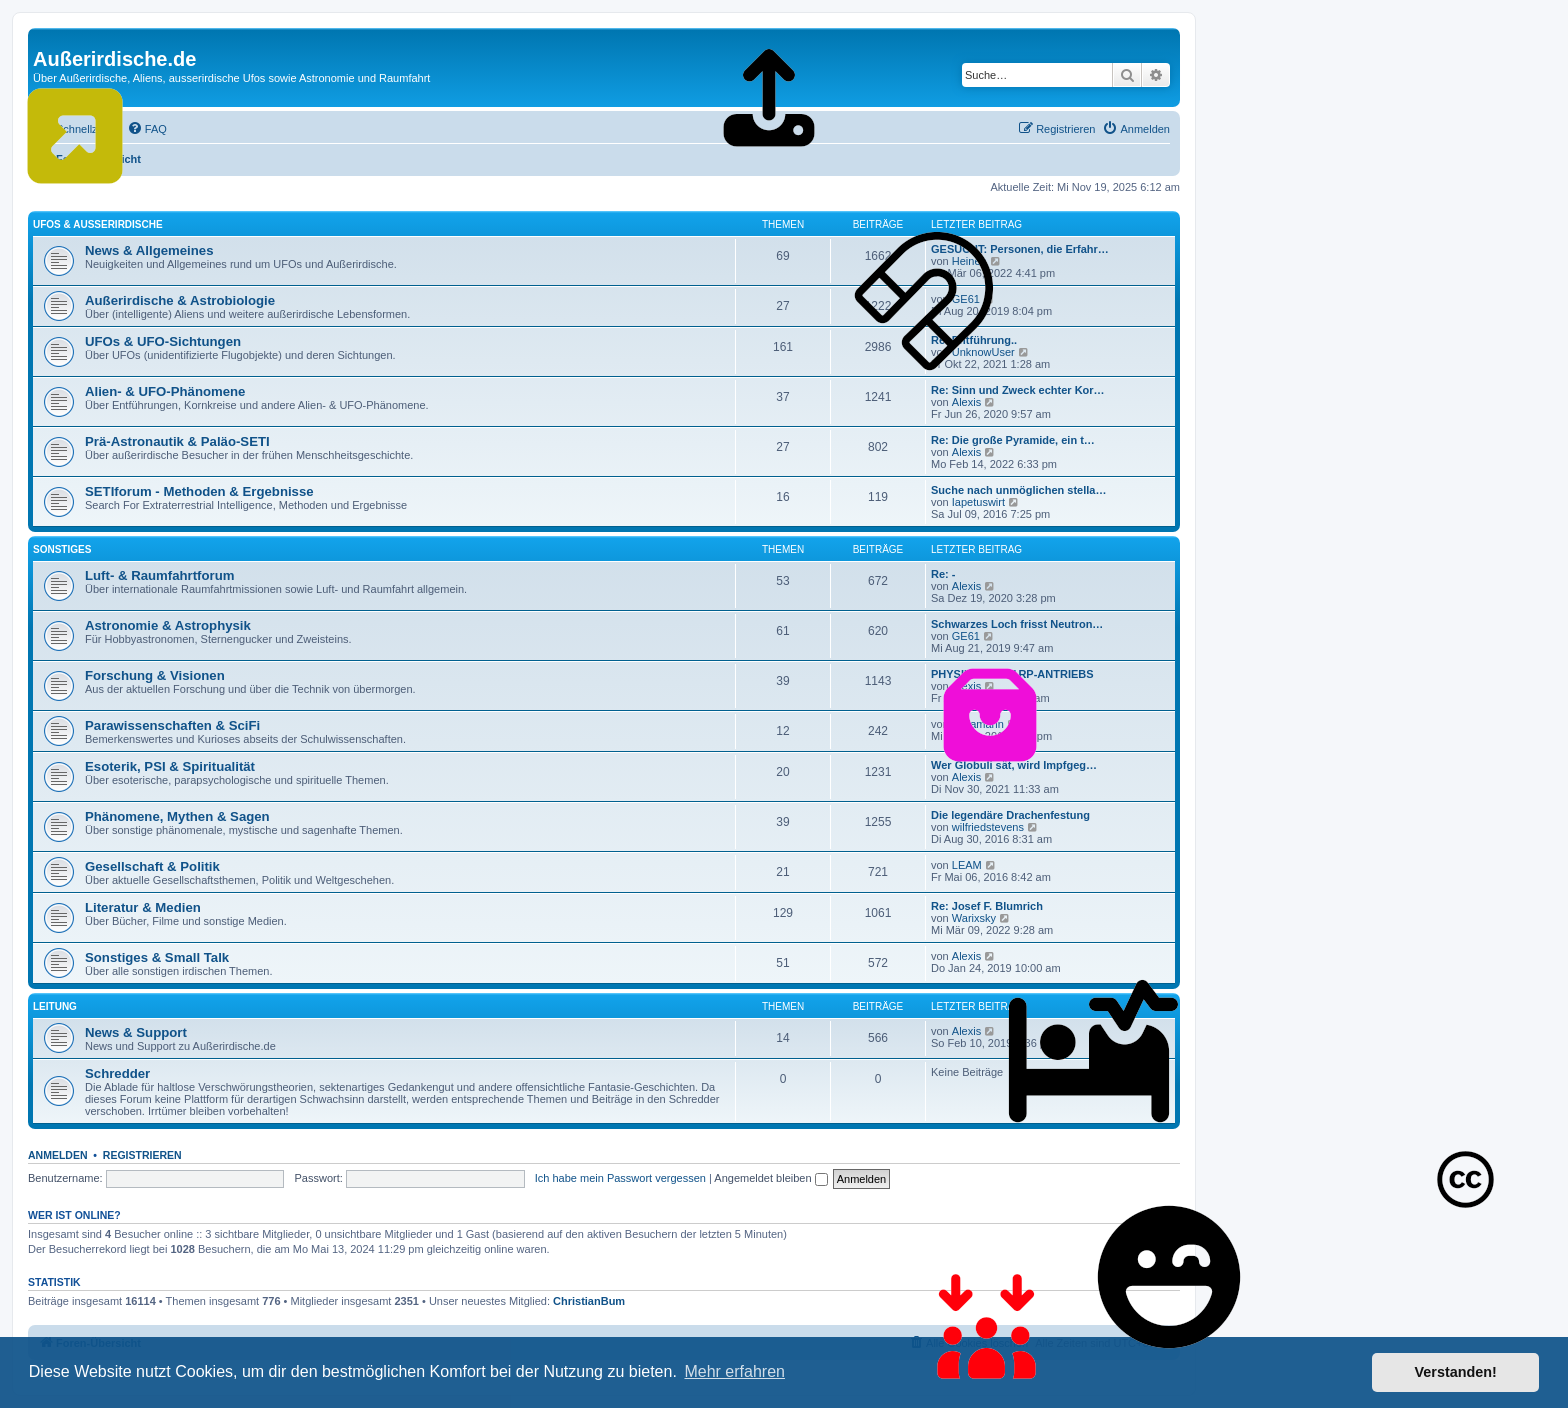 Image resolution: width=1568 pixels, height=1408 pixels. I want to click on open link in a new window or tab, so click(75, 136).